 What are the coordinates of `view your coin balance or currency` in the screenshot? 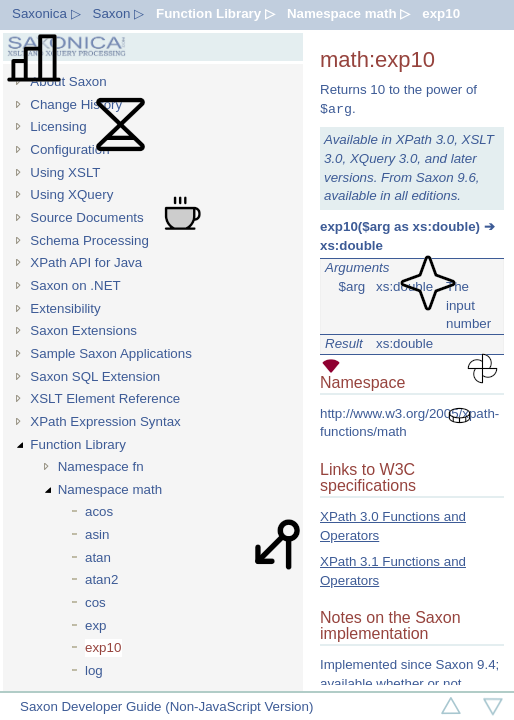 It's located at (459, 415).